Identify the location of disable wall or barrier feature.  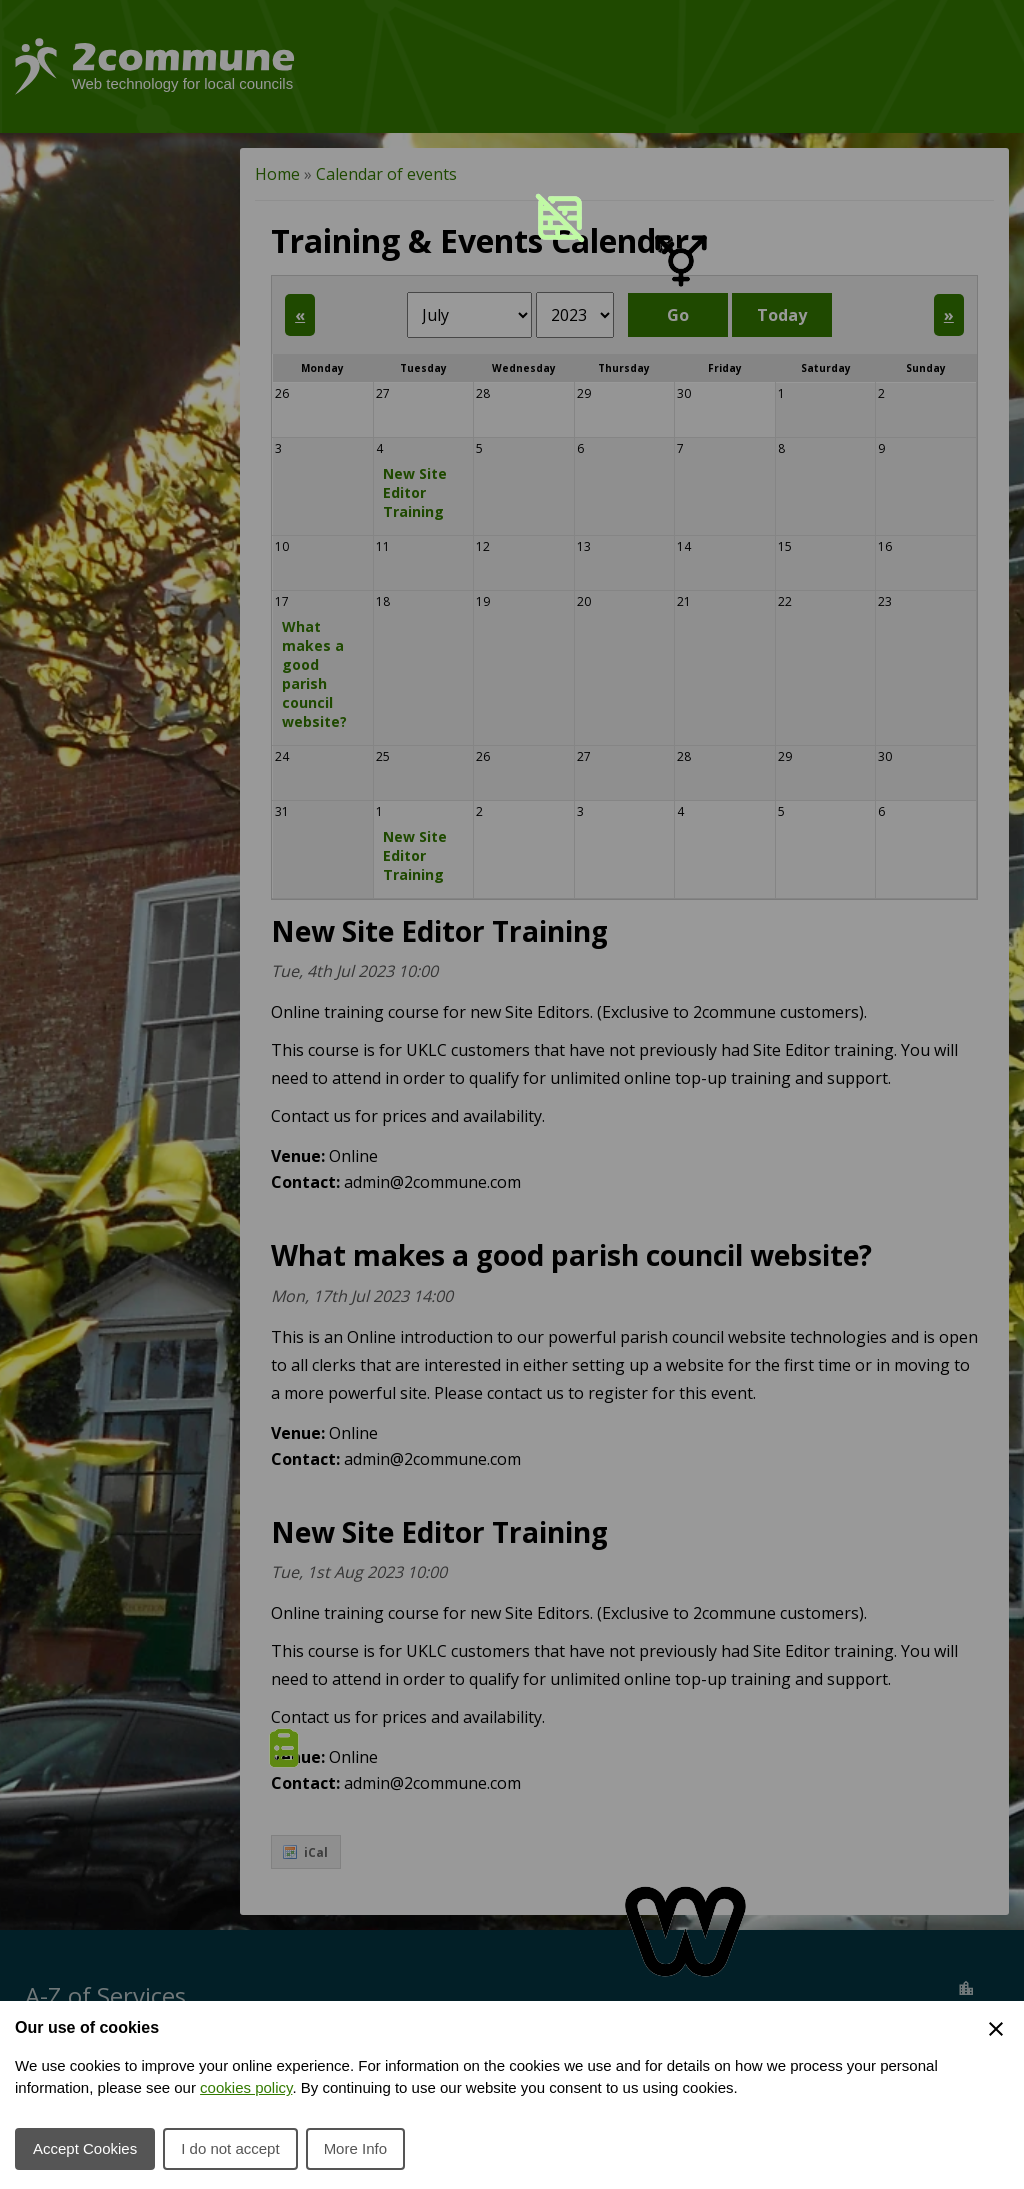
(560, 218).